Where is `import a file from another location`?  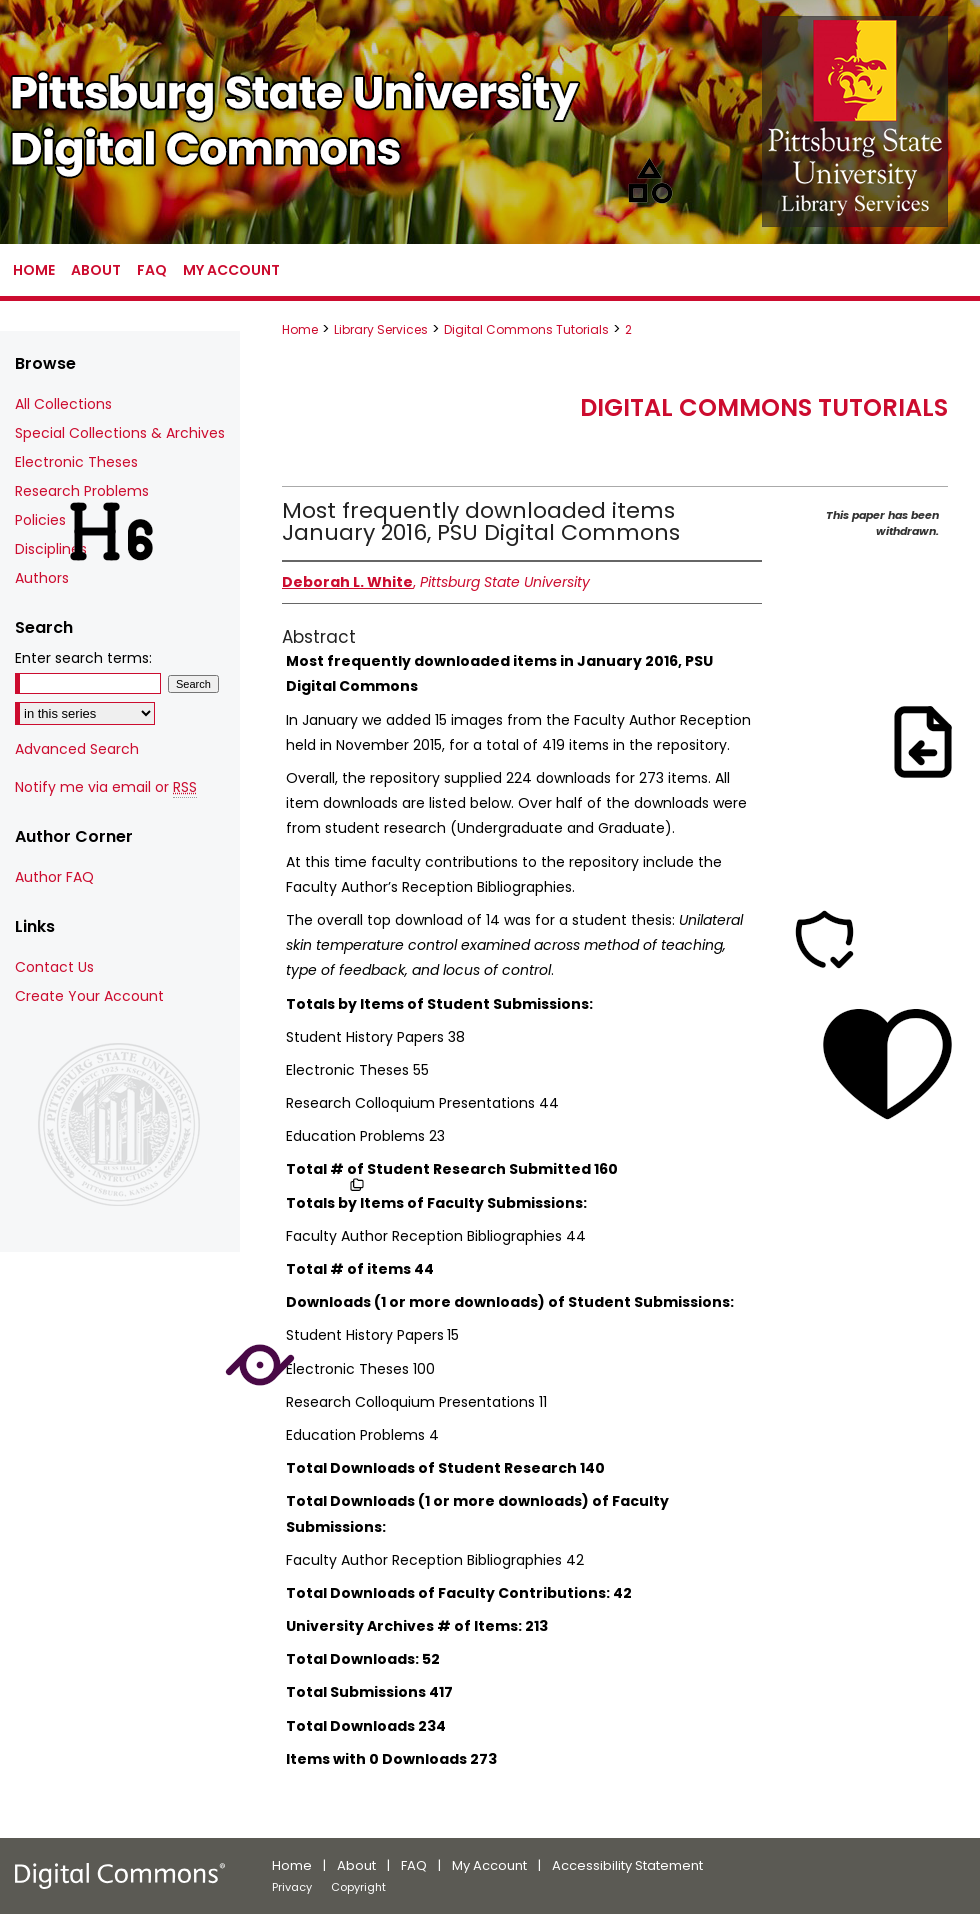 import a file from another location is located at coordinates (923, 742).